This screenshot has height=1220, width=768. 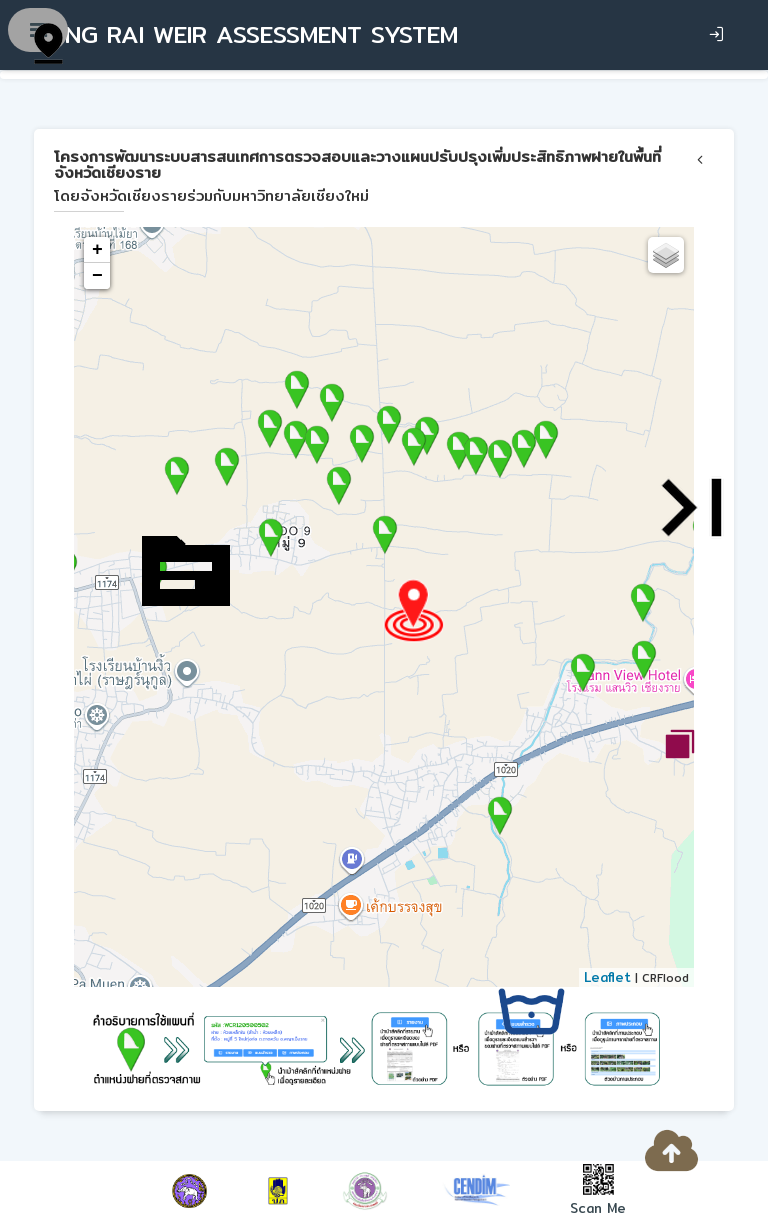 I want to click on indicates cold wash setting for laundry, so click(x=531, y=1011).